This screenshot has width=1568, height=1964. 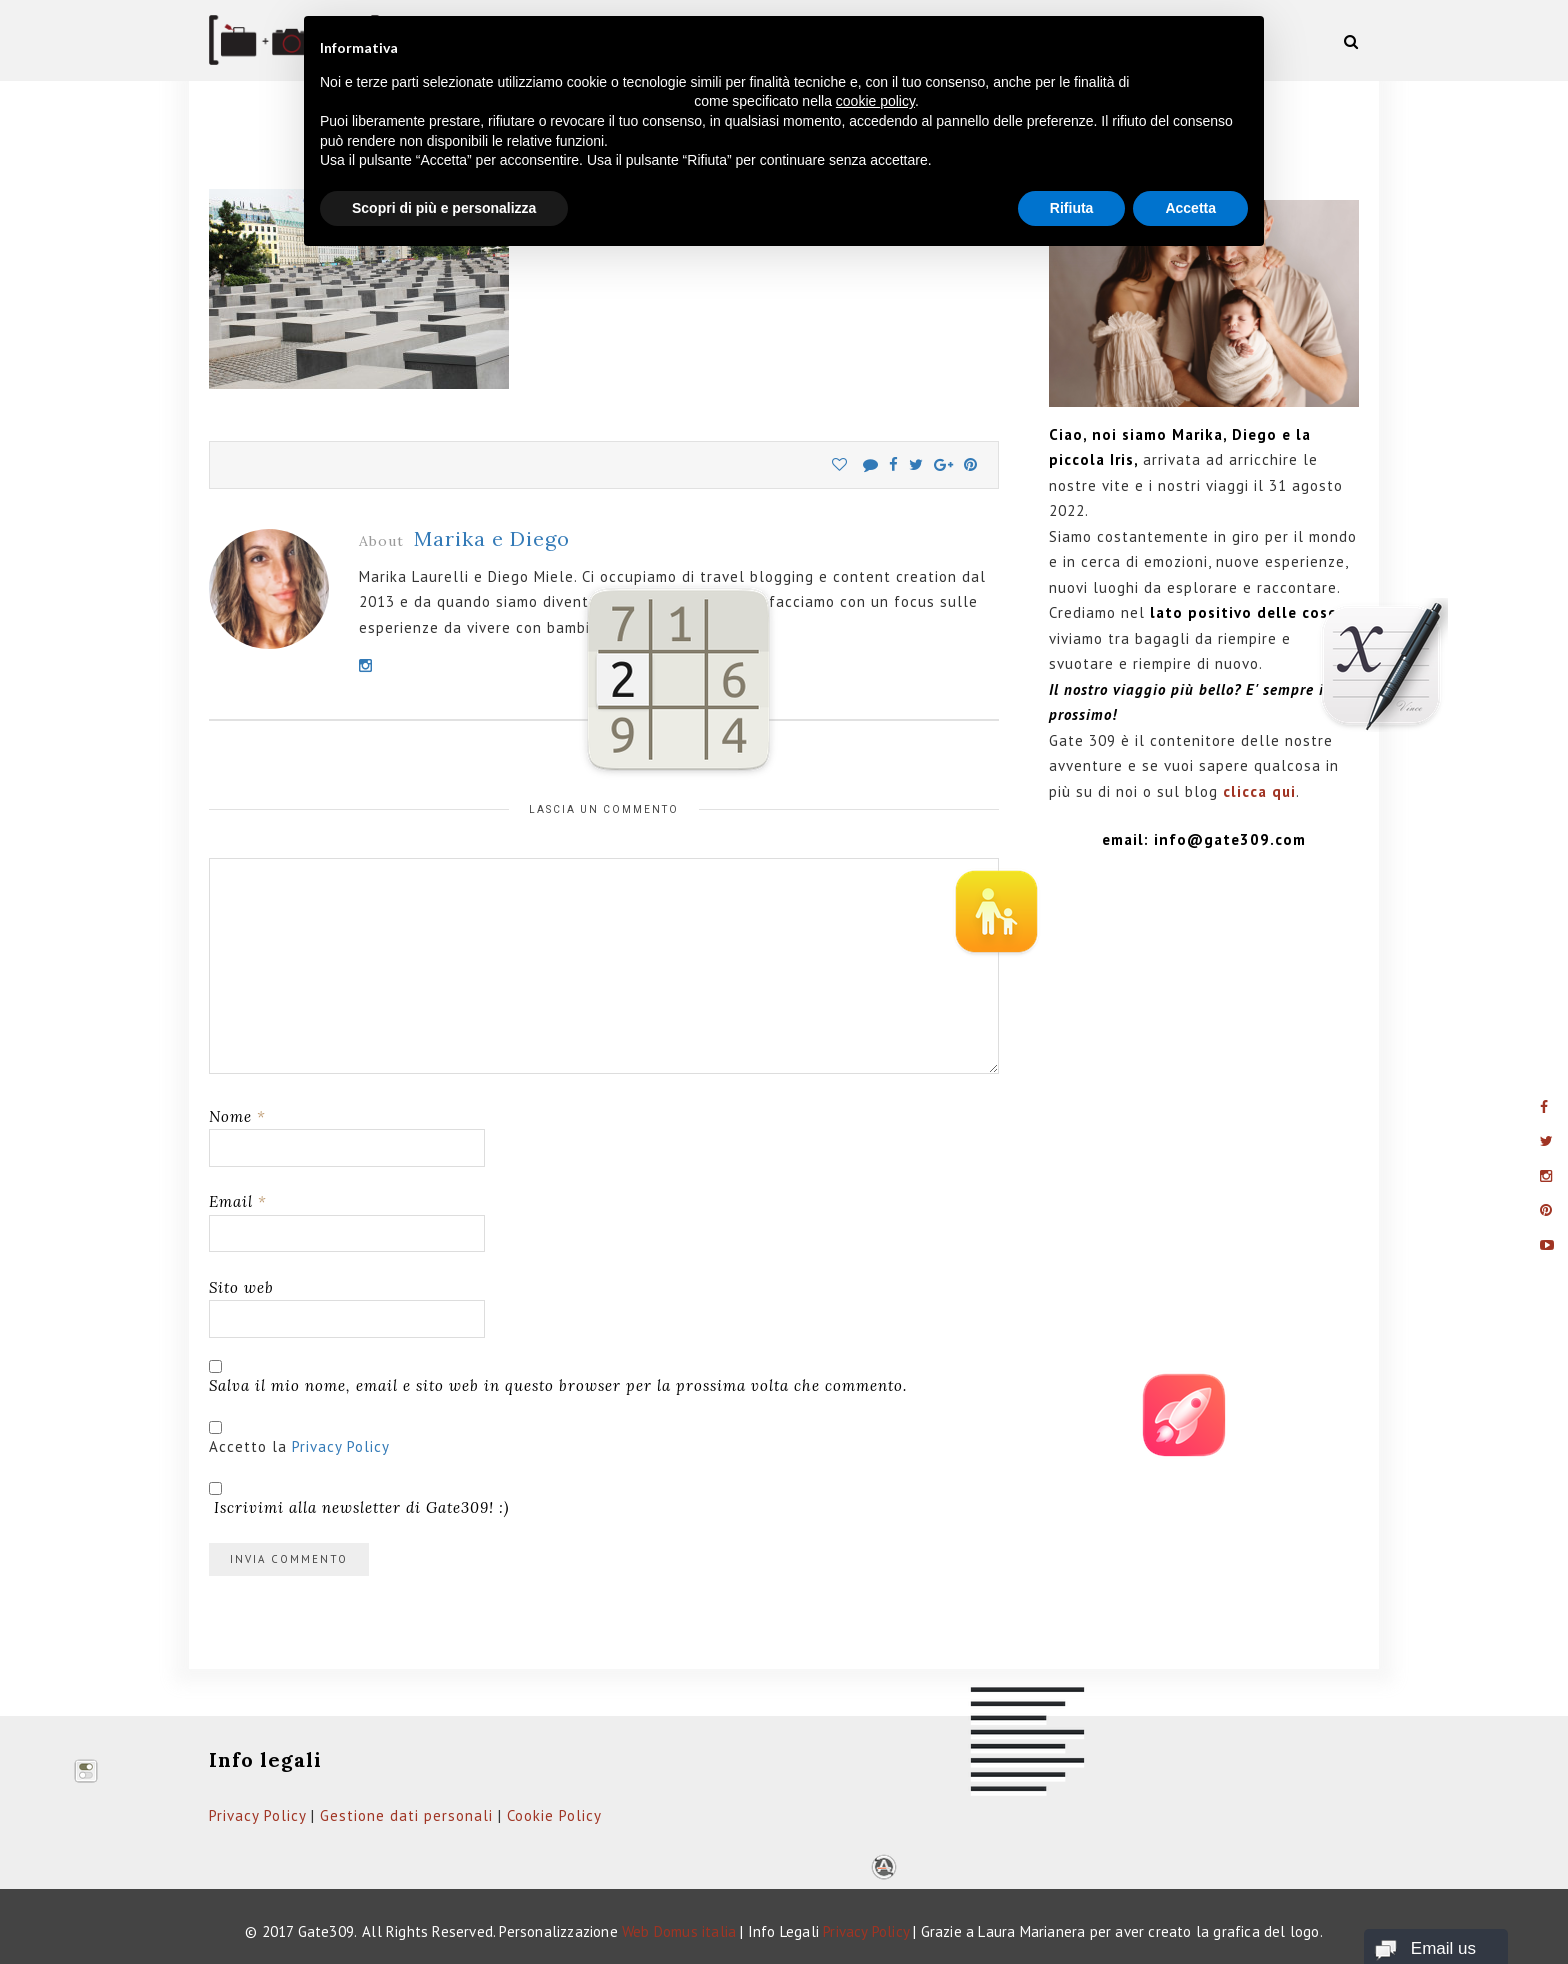 I want to click on open xournal note-taking app, so click(x=1381, y=665).